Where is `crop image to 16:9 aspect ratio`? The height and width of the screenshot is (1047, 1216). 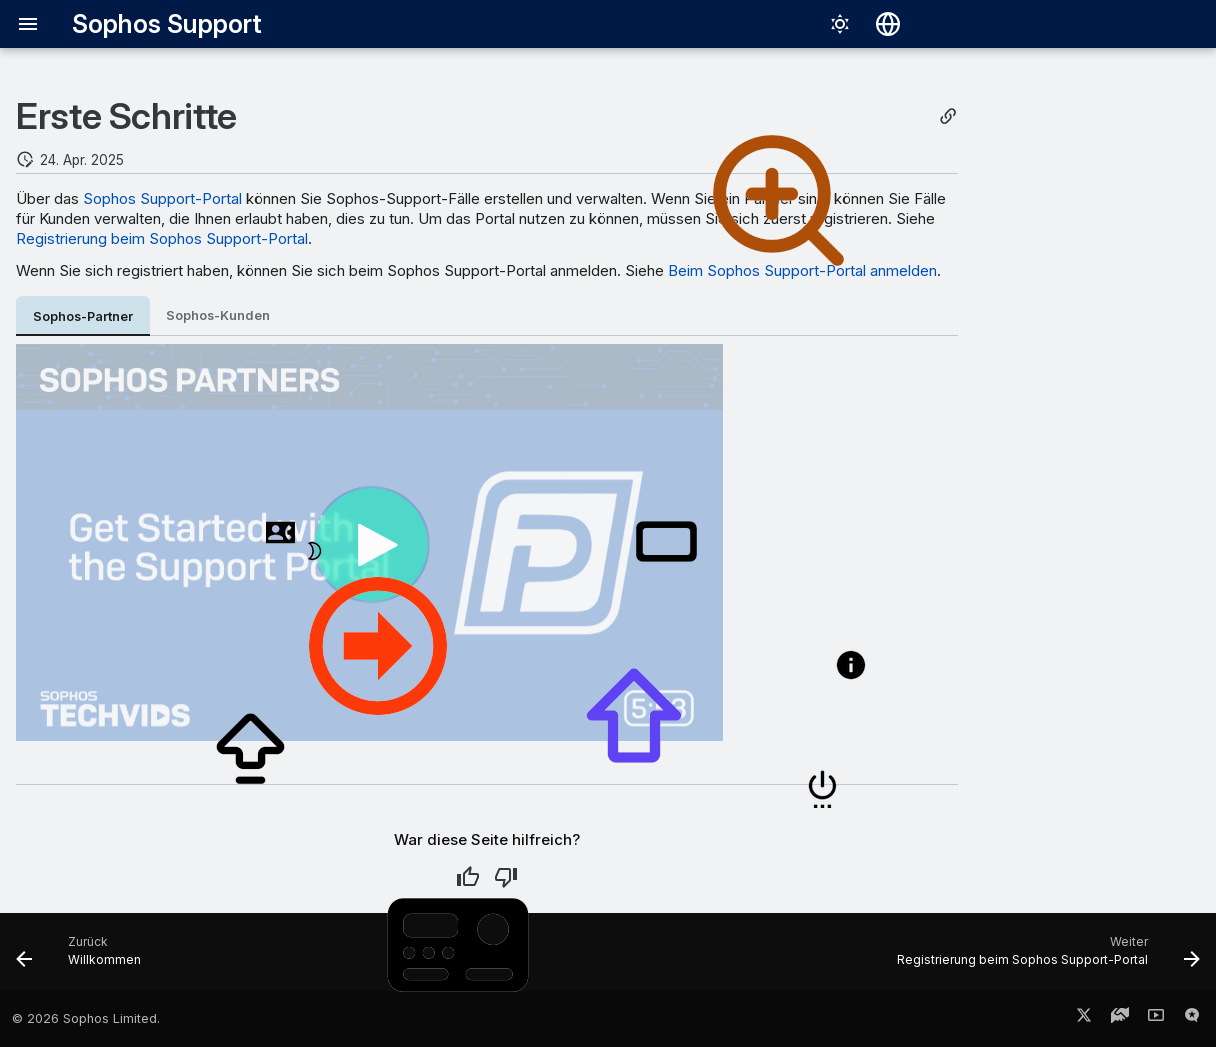
crop image to 16:9 aspect ratio is located at coordinates (666, 541).